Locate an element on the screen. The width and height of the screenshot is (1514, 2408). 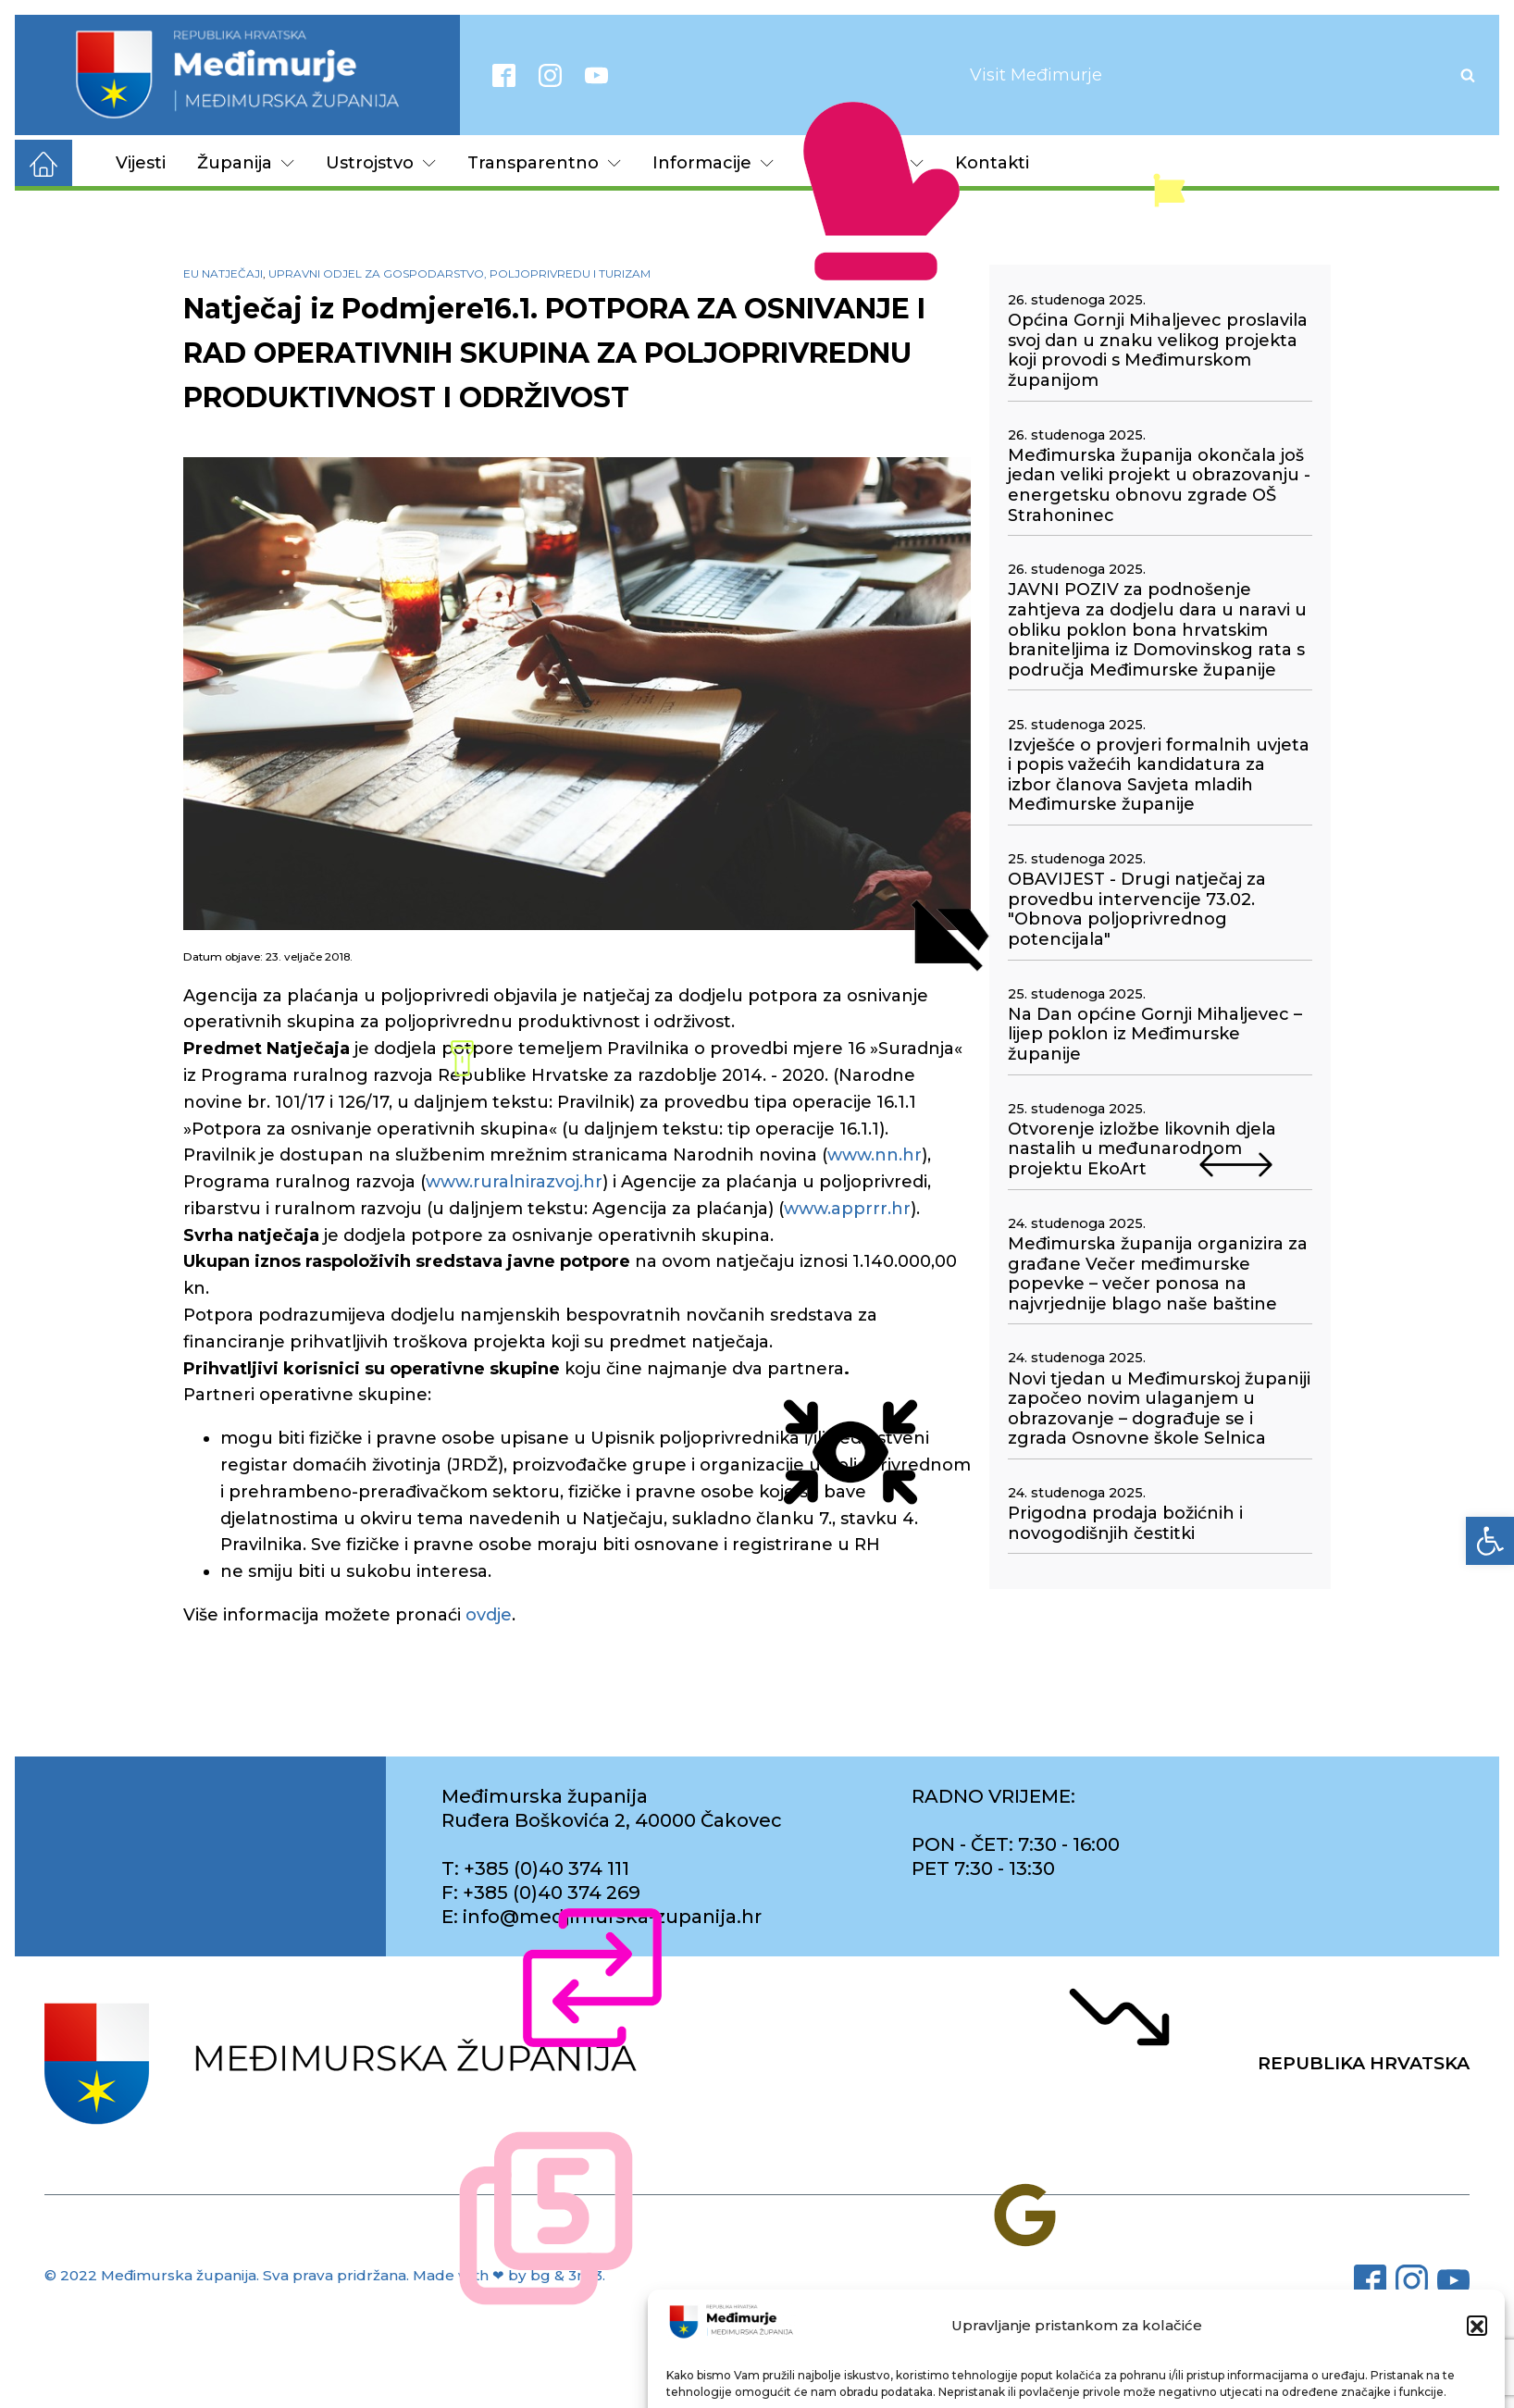
swap or exchange items is located at coordinates (592, 1978).